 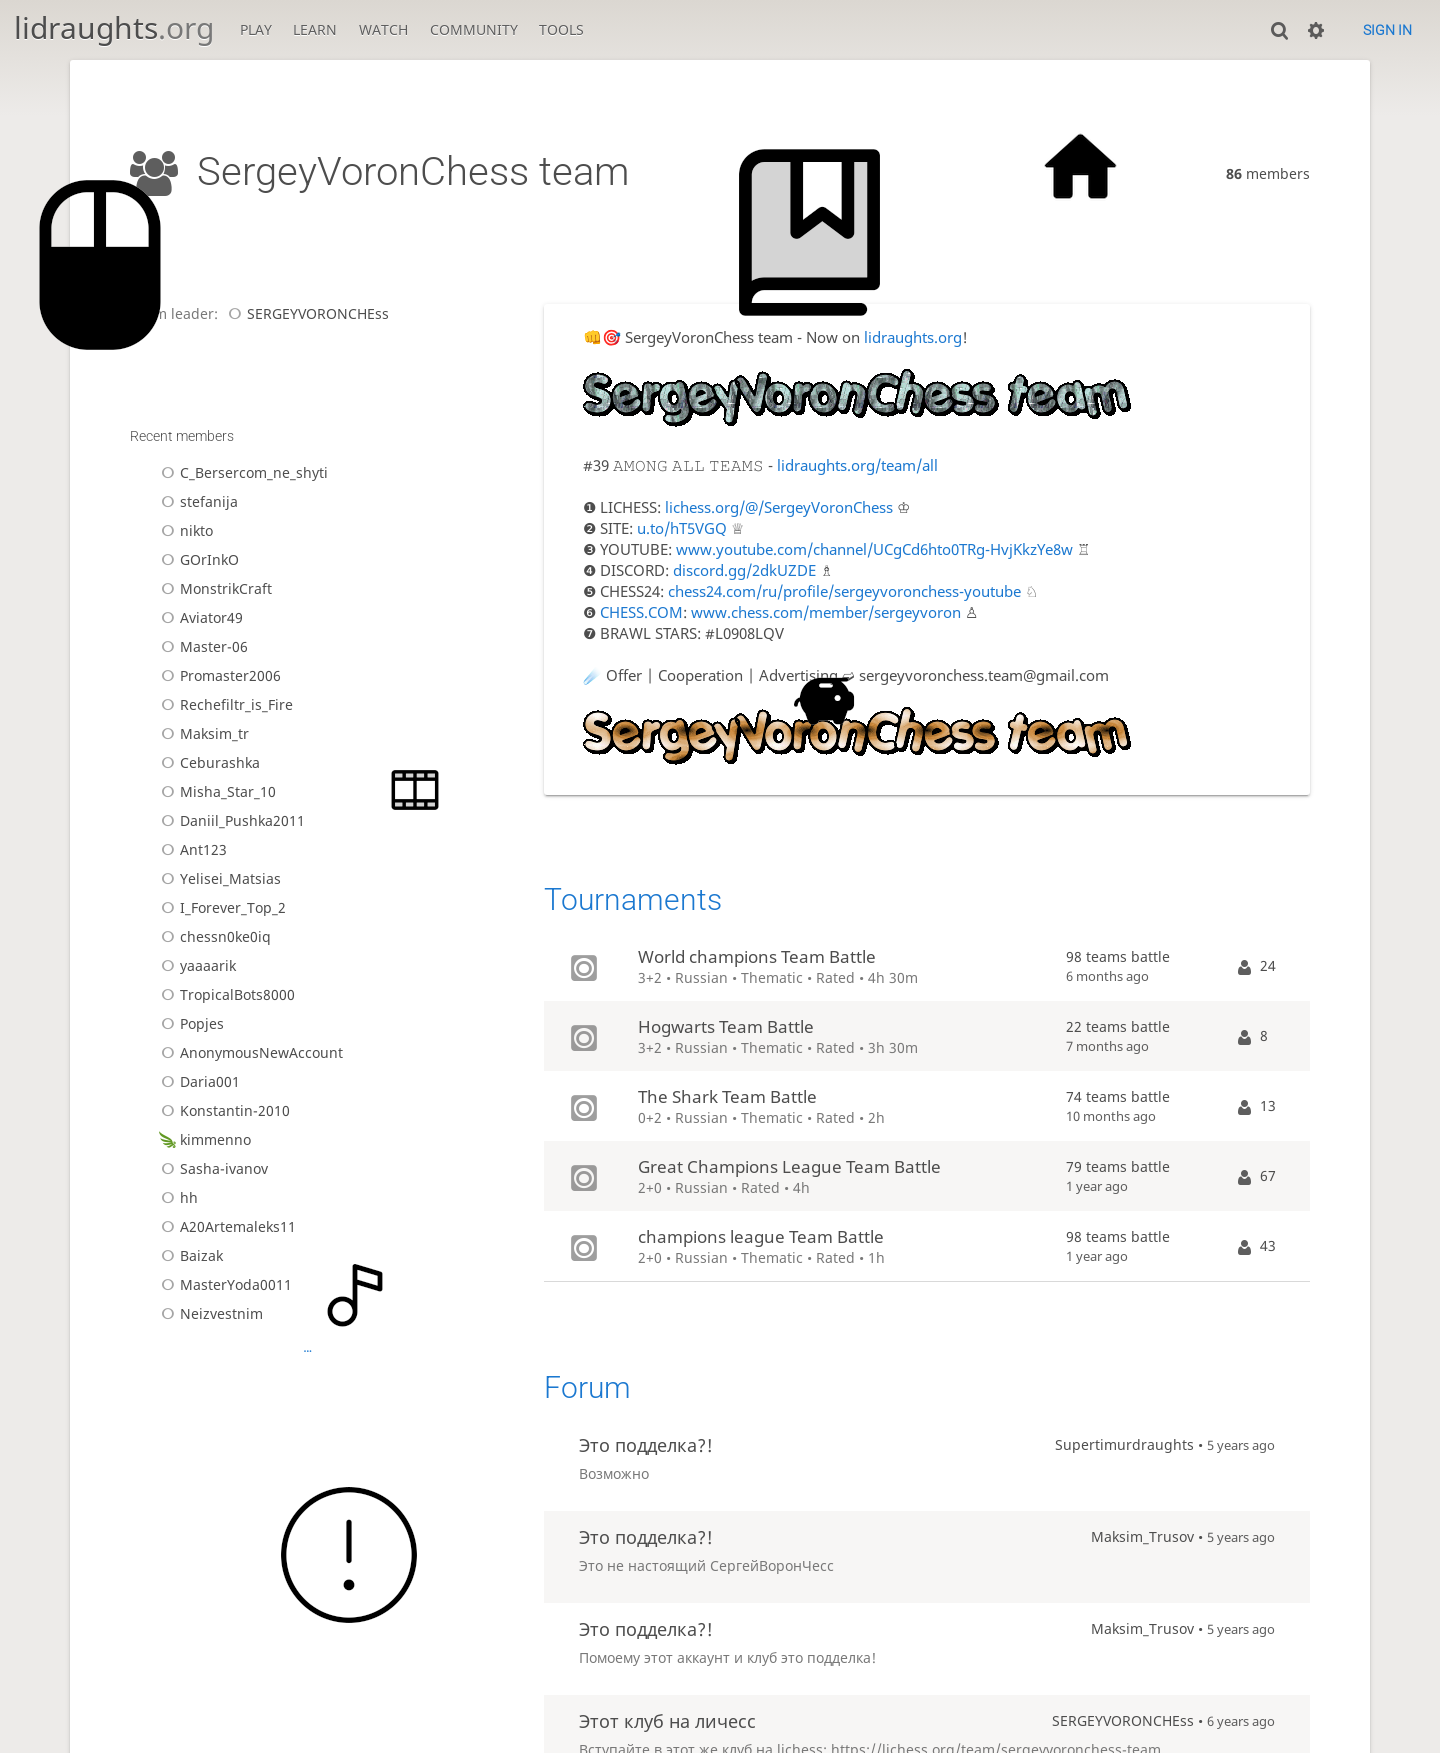 I want to click on navigate to the home screen, so click(x=1080, y=167).